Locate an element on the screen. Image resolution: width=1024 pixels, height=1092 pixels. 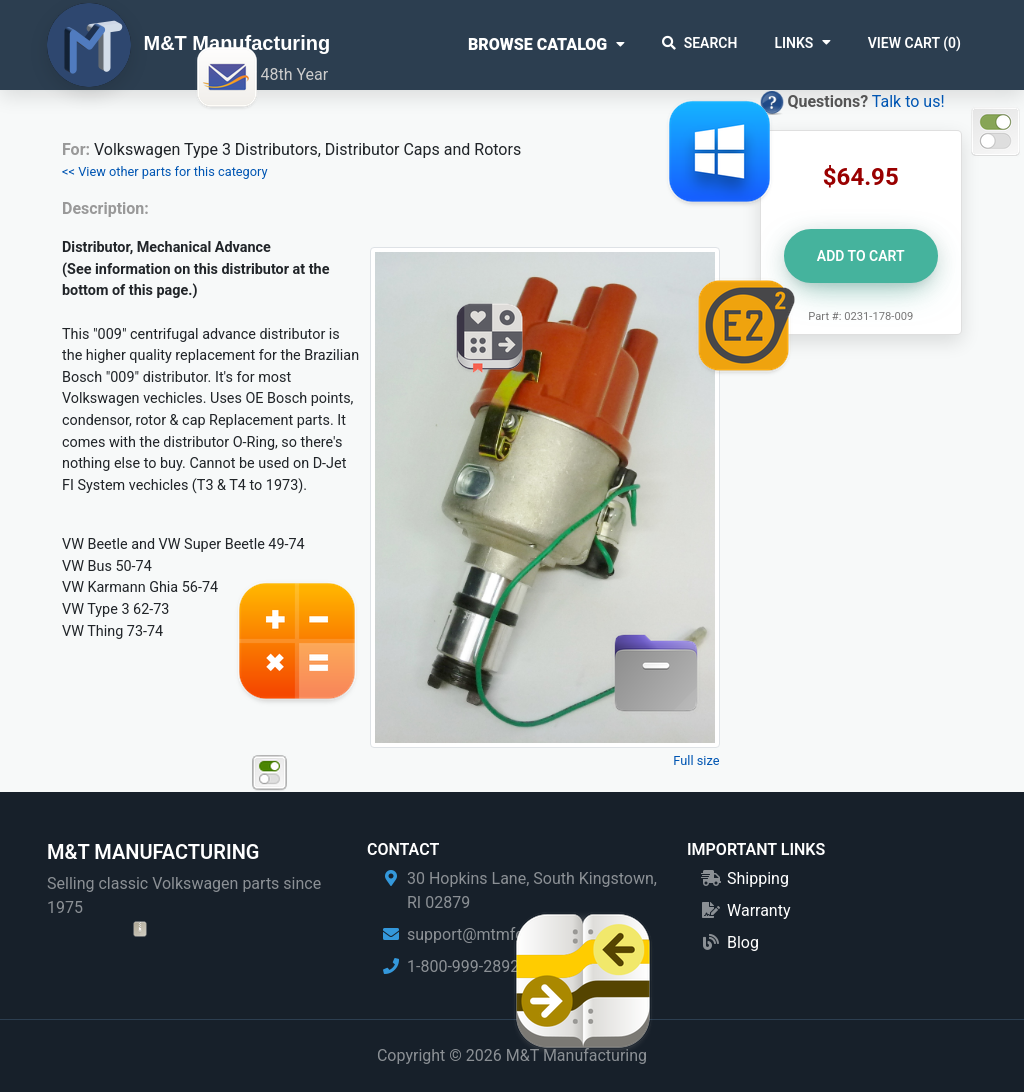
launch Half-Life 2: Episode 2 is located at coordinates (743, 325).